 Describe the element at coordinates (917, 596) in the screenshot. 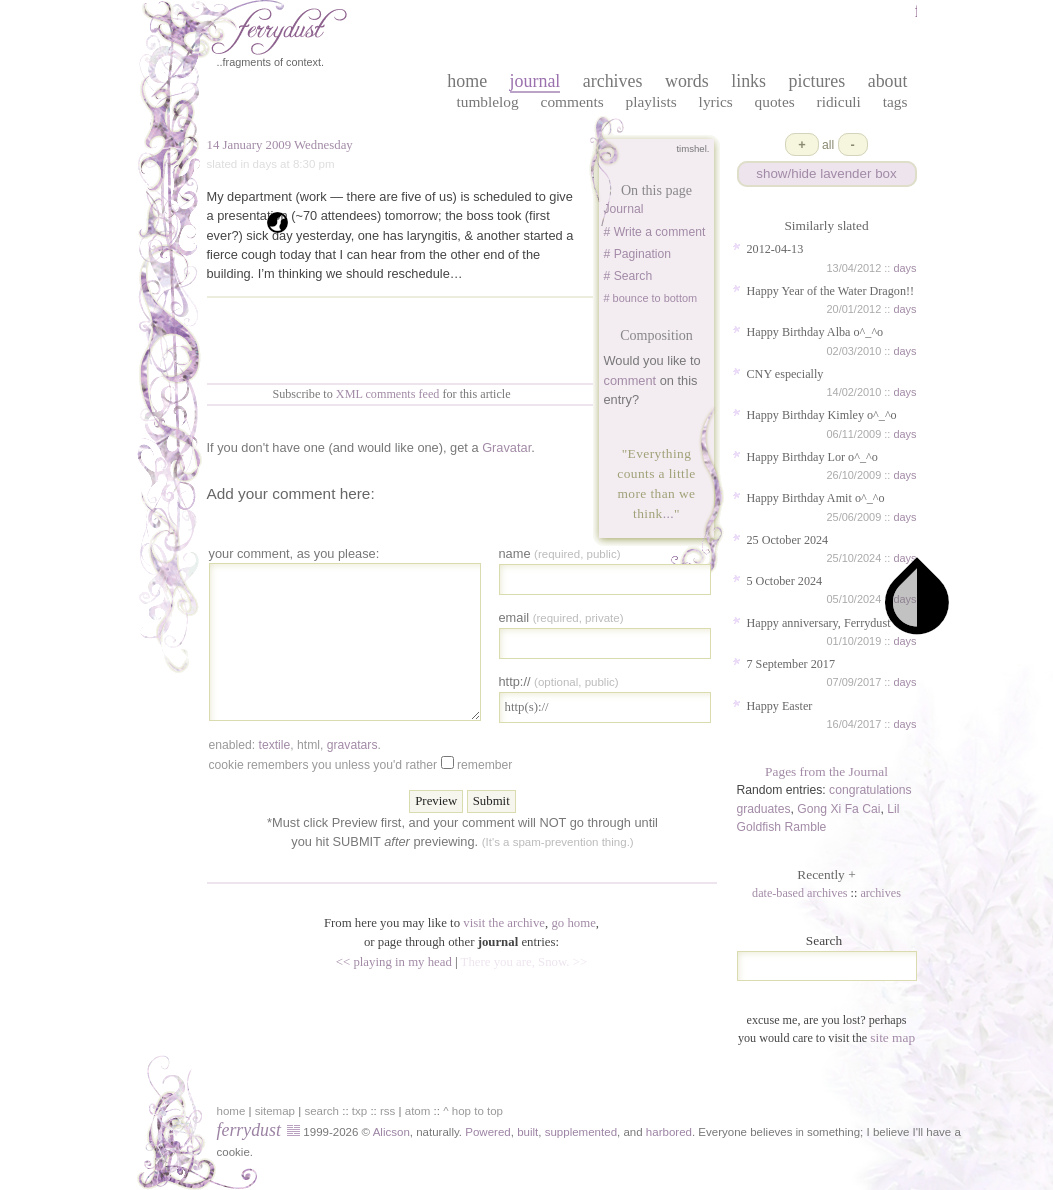

I see `toggle color inversion or dark mode` at that location.